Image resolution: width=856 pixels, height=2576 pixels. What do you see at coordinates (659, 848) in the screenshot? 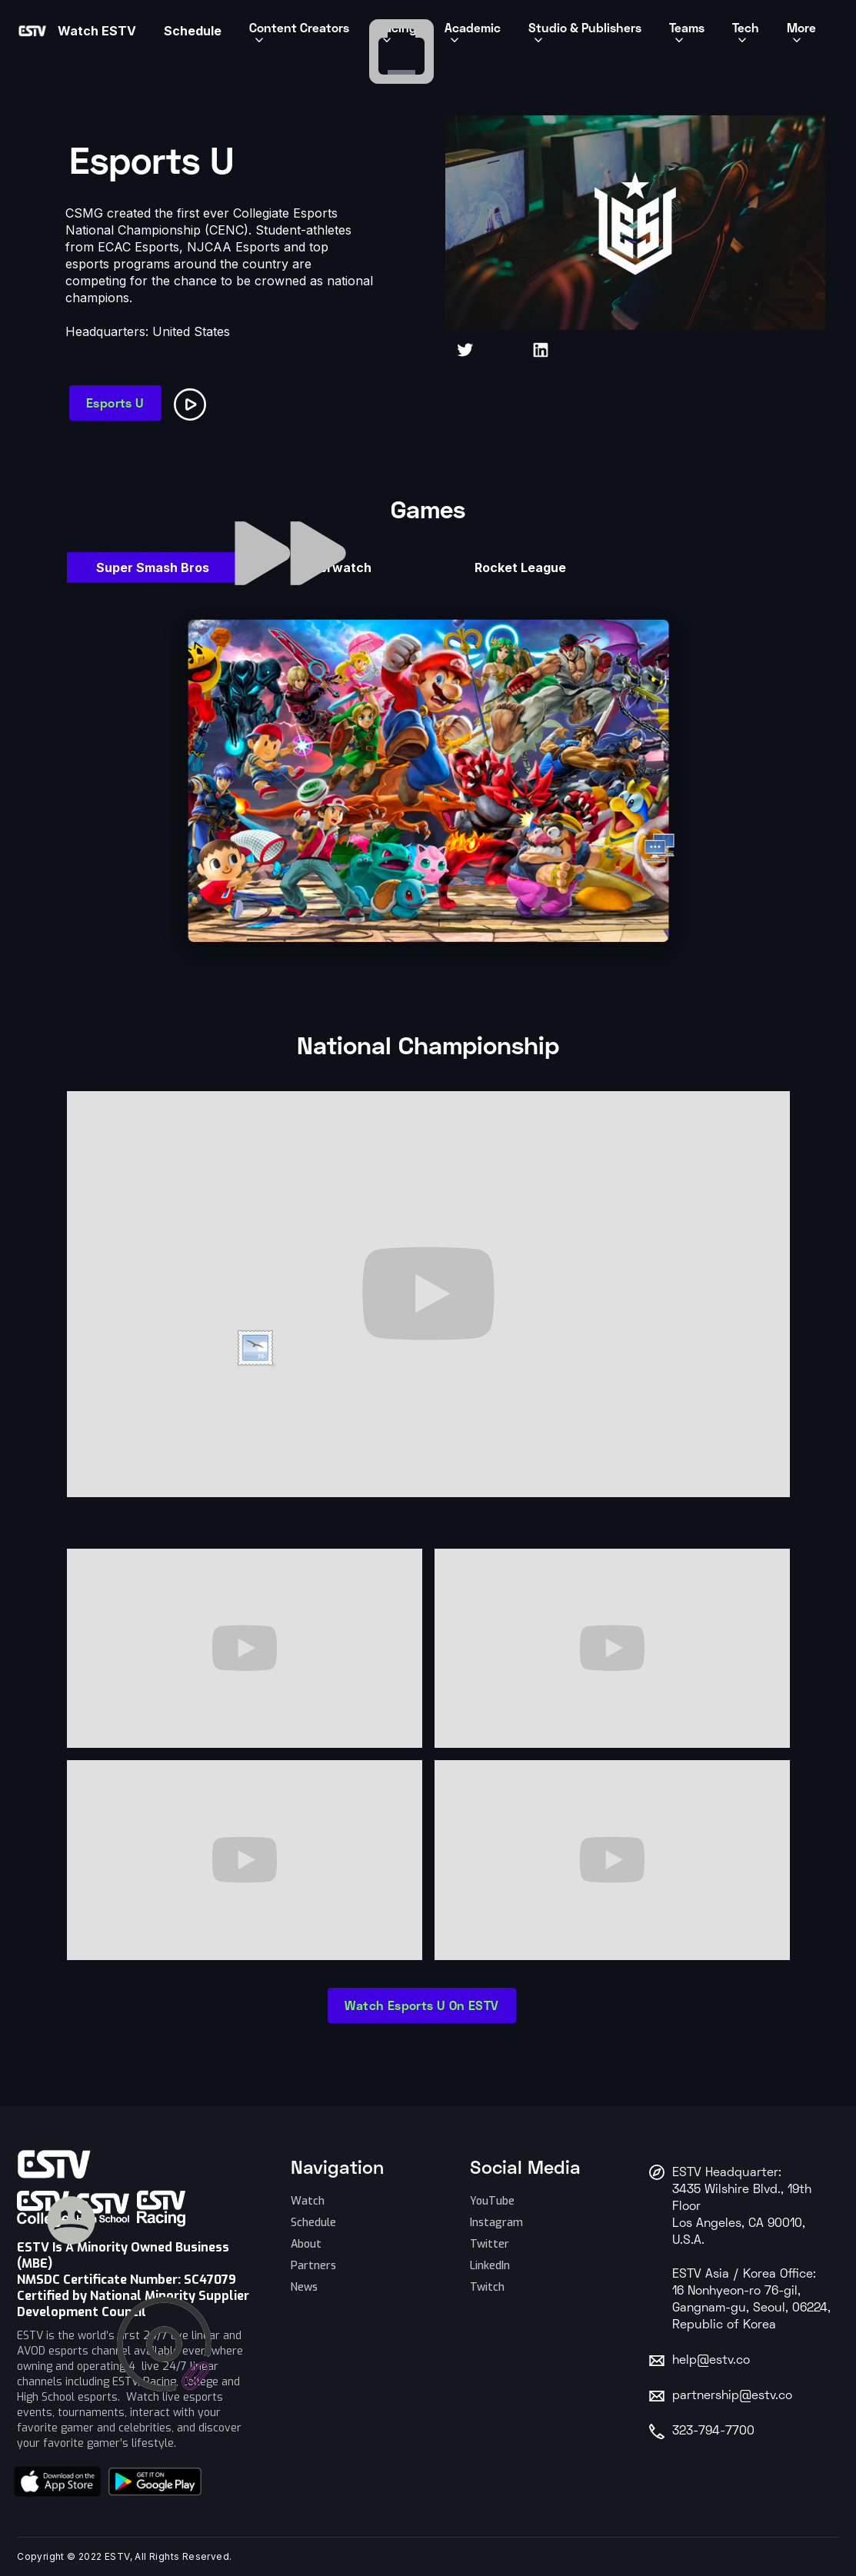
I see `indicates data is being transmitted over the network` at bounding box center [659, 848].